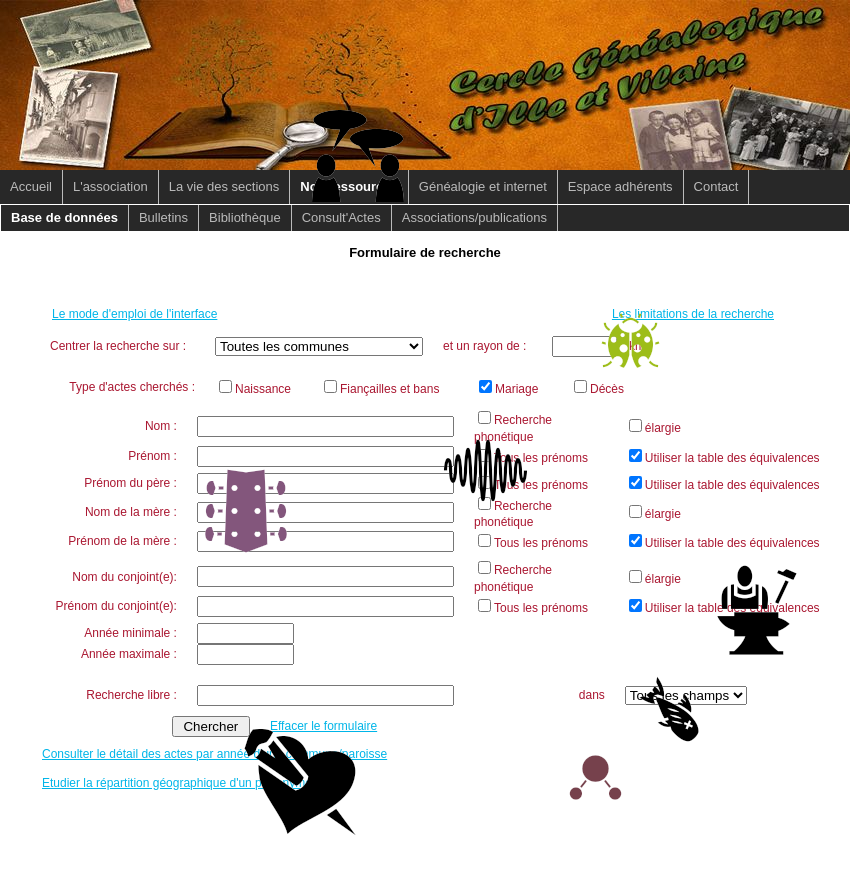  What do you see at coordinates (485, 470) in the screenshot?
I see `adjust audio amplitude or volume levels` at bounding box center [485, 470].